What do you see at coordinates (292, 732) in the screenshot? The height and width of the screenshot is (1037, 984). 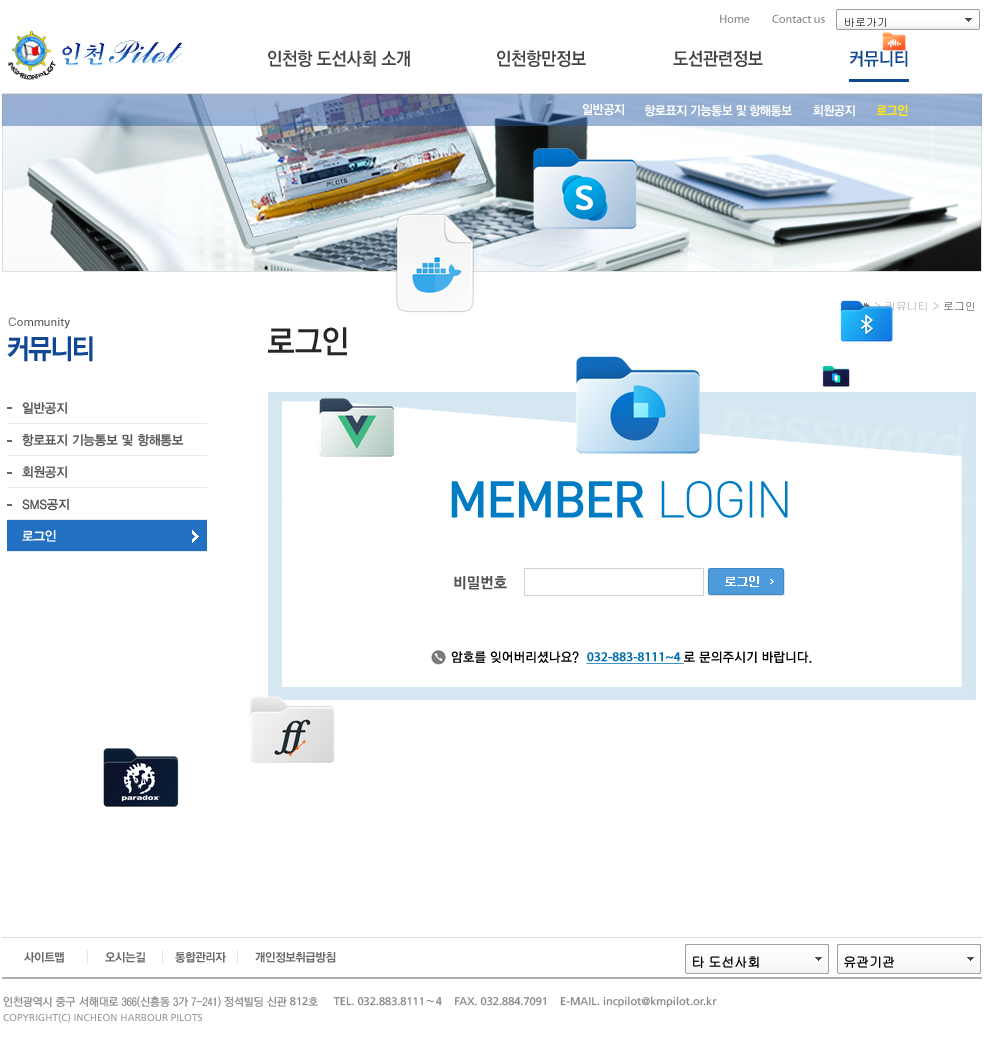 I see `open fontforge project files folder` at bounding box center [292, 732].